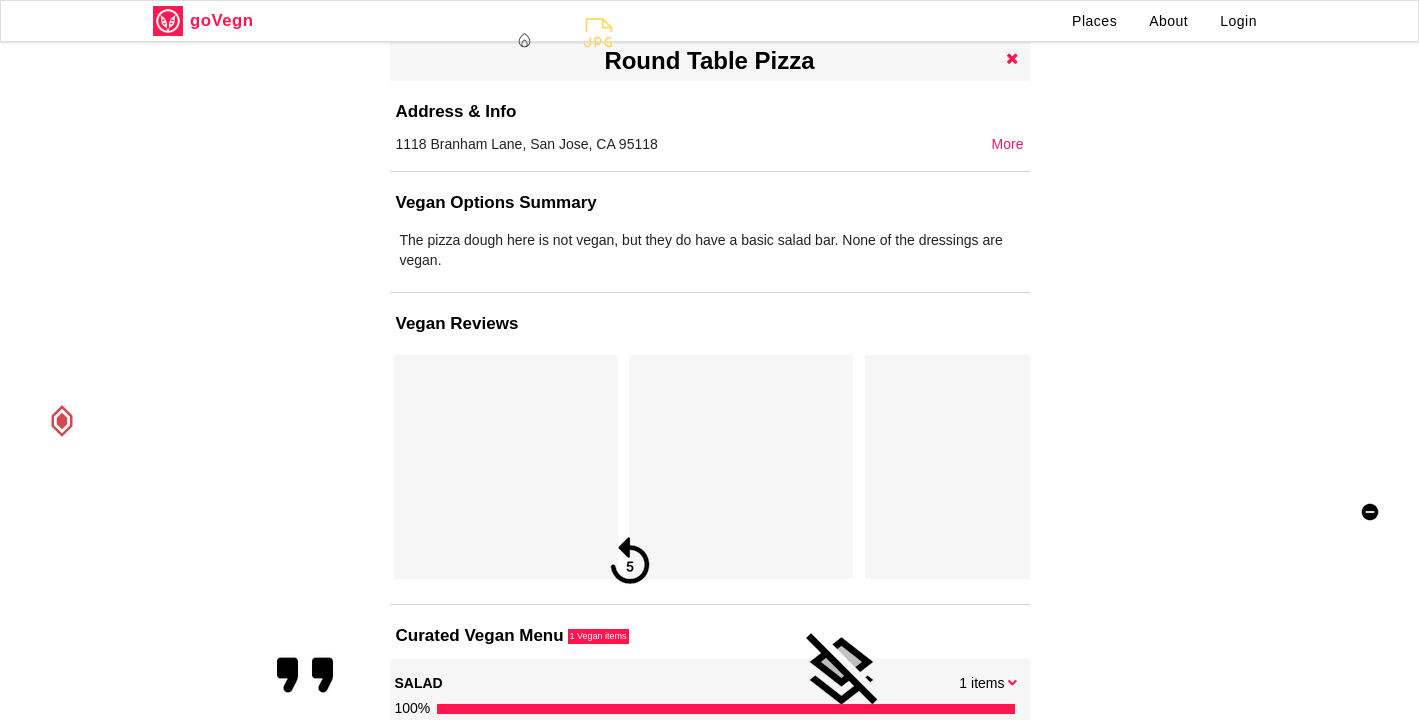  Describe the element at coordinates (1370, 512) in the screenshot. I see `remove an item from a list` at that location.